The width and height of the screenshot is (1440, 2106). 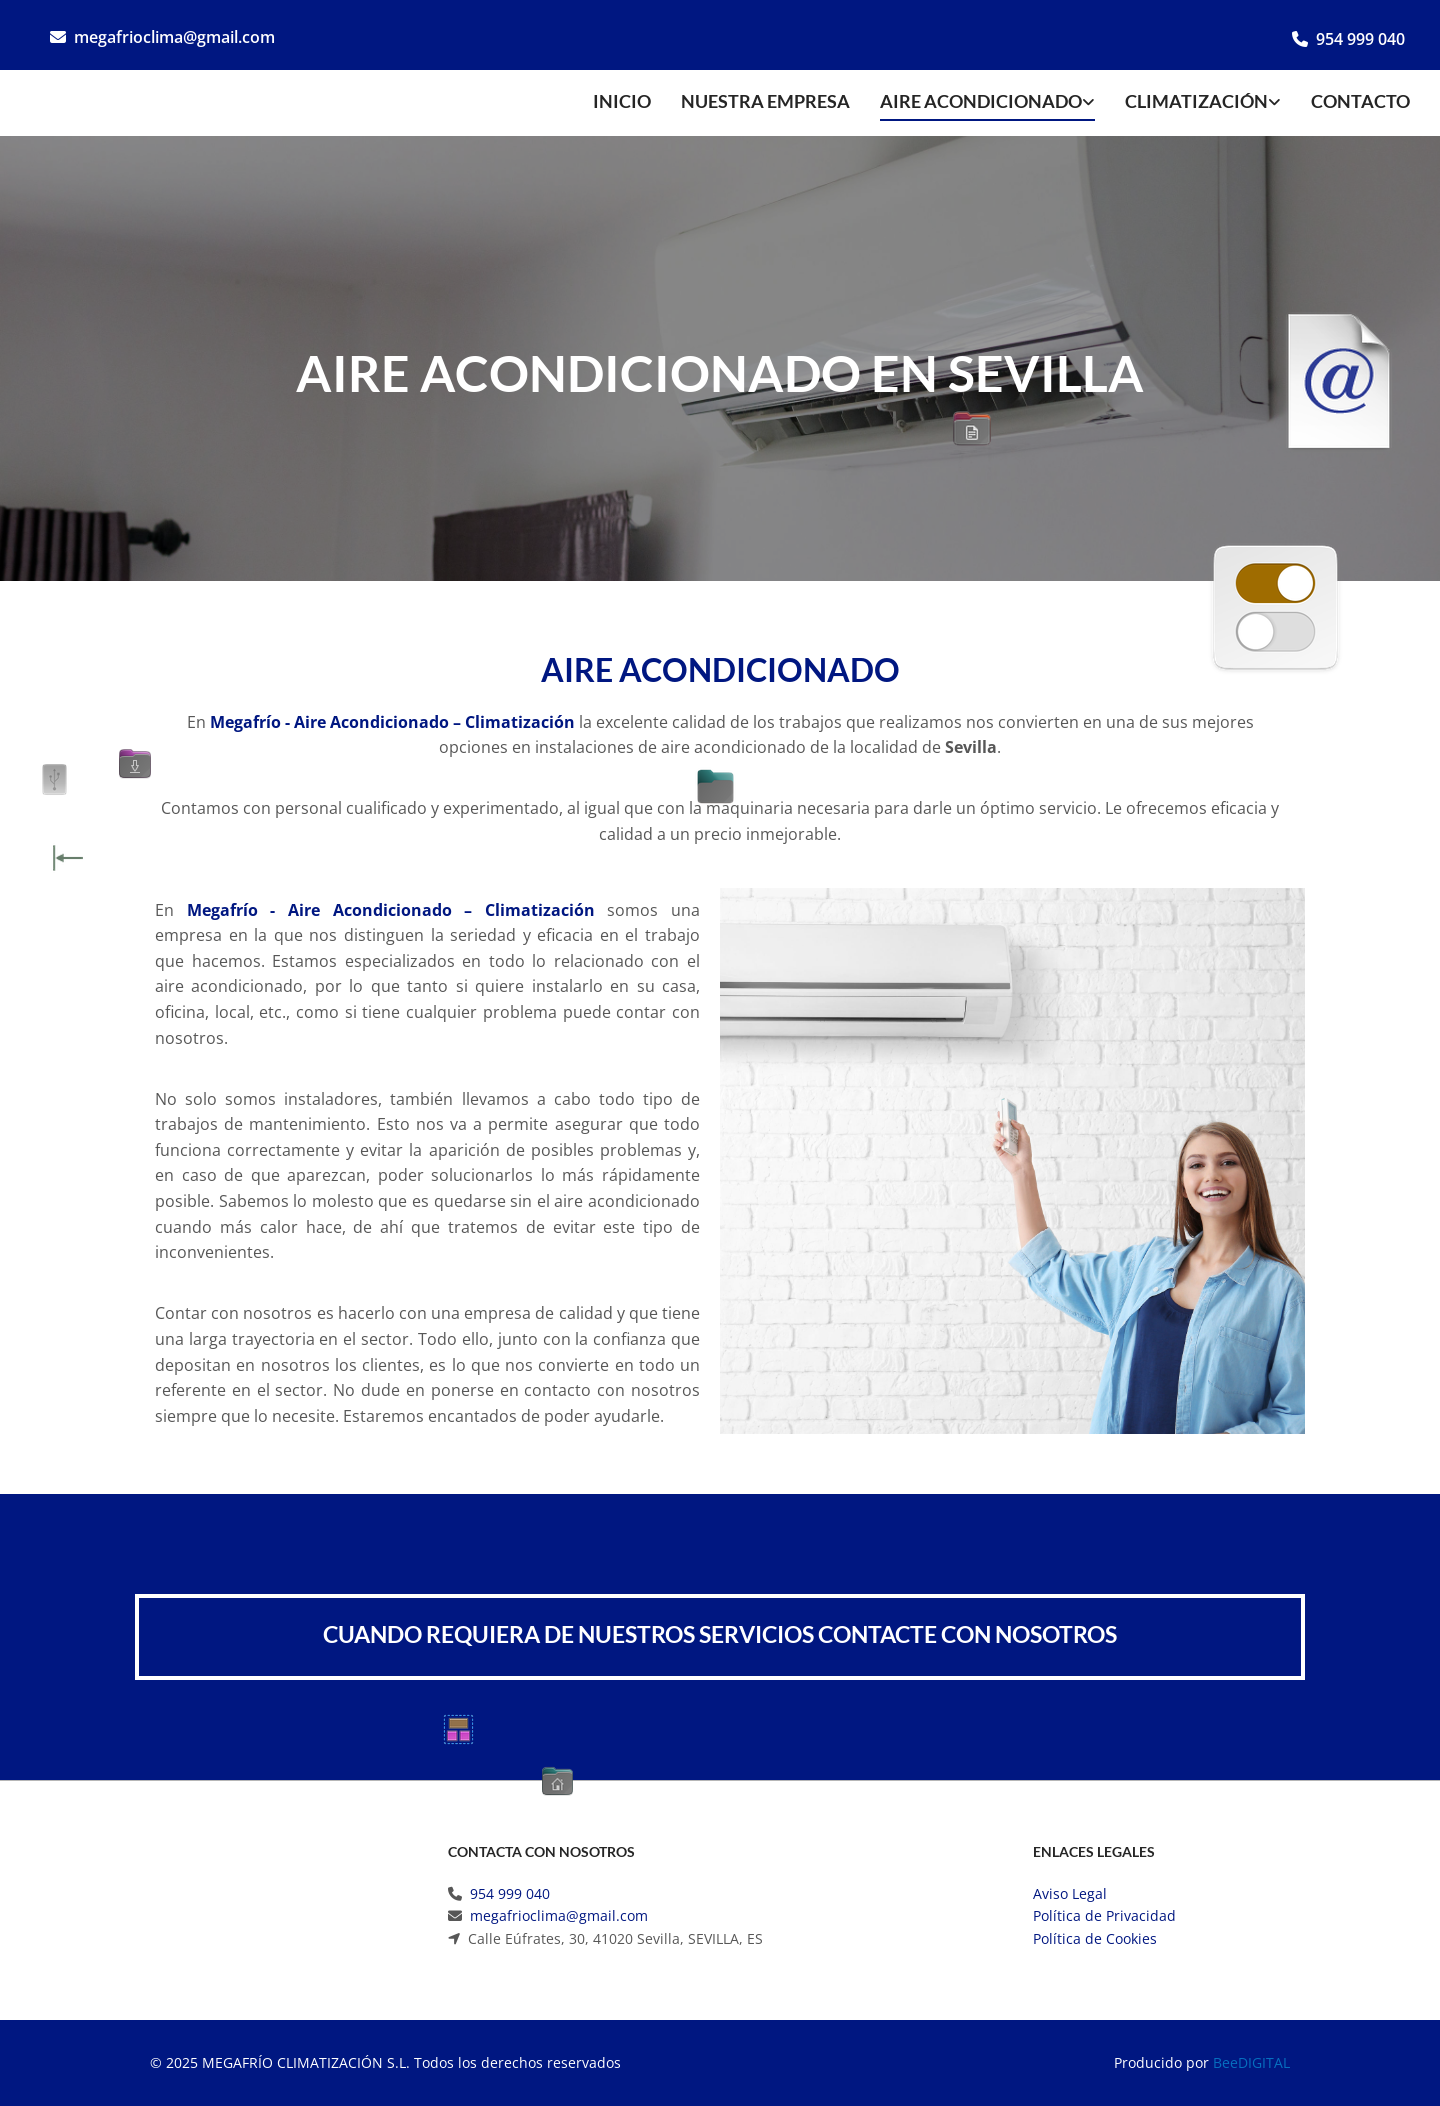 I want to click on open your documents folder, so click(x=972, y=428).